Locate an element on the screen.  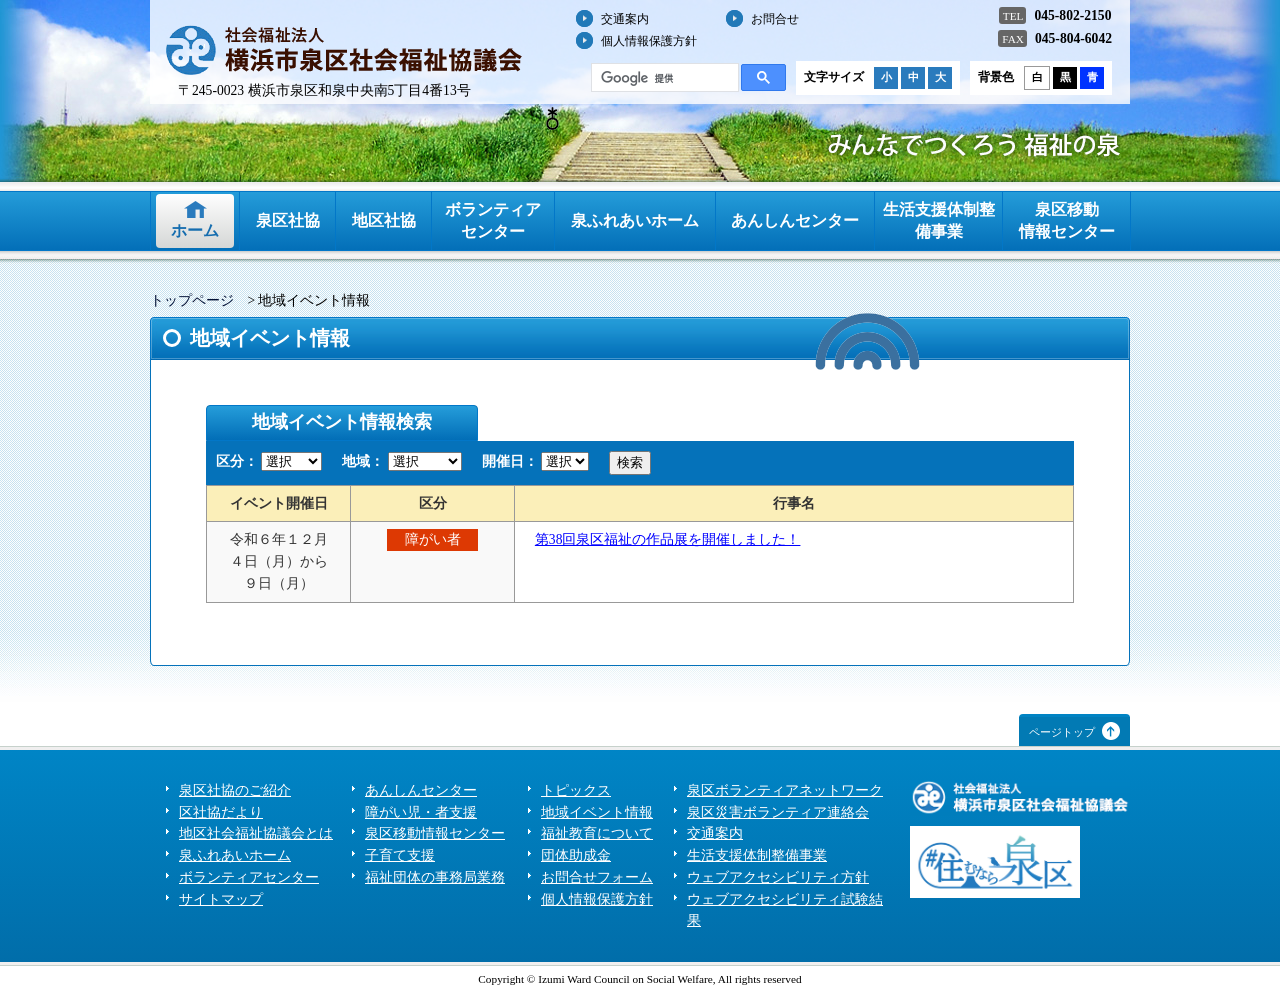
indicates non-binary gender identity option is located at coordinates (552, 118).